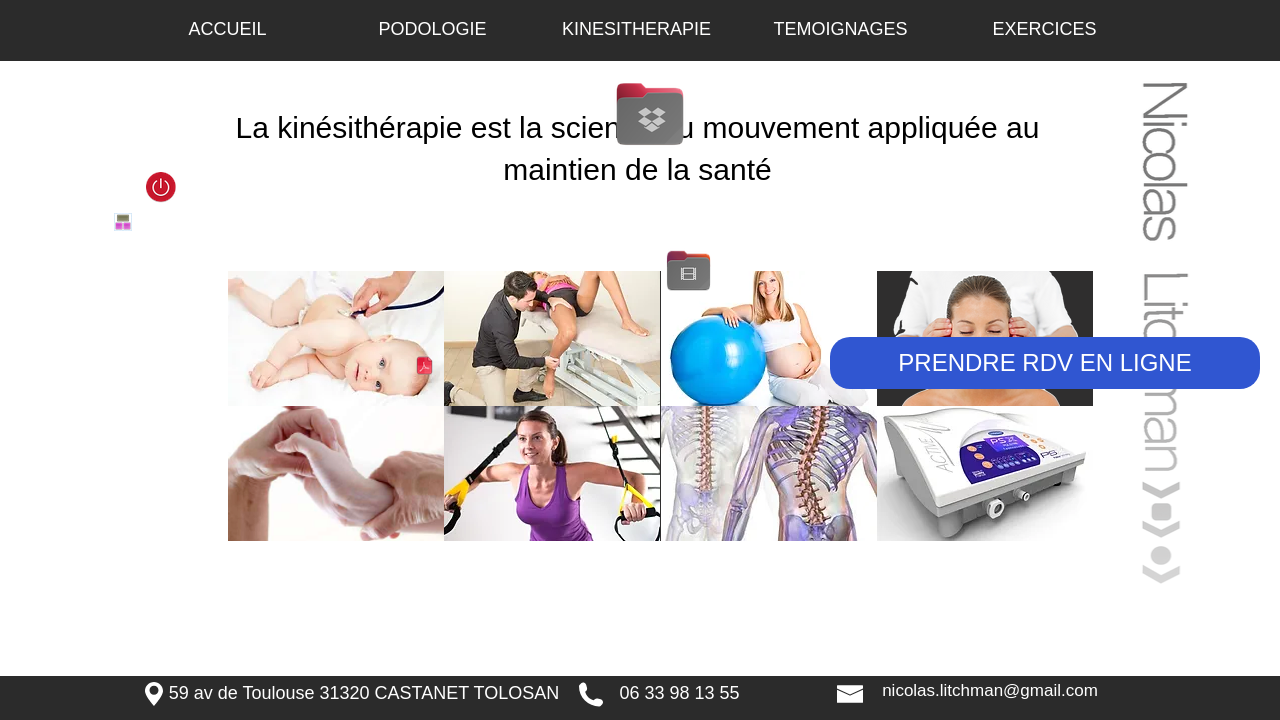 Image resolution: width=1280 pixels, height=720 pixels. I want to click on shut down the system, so click(161, 187).